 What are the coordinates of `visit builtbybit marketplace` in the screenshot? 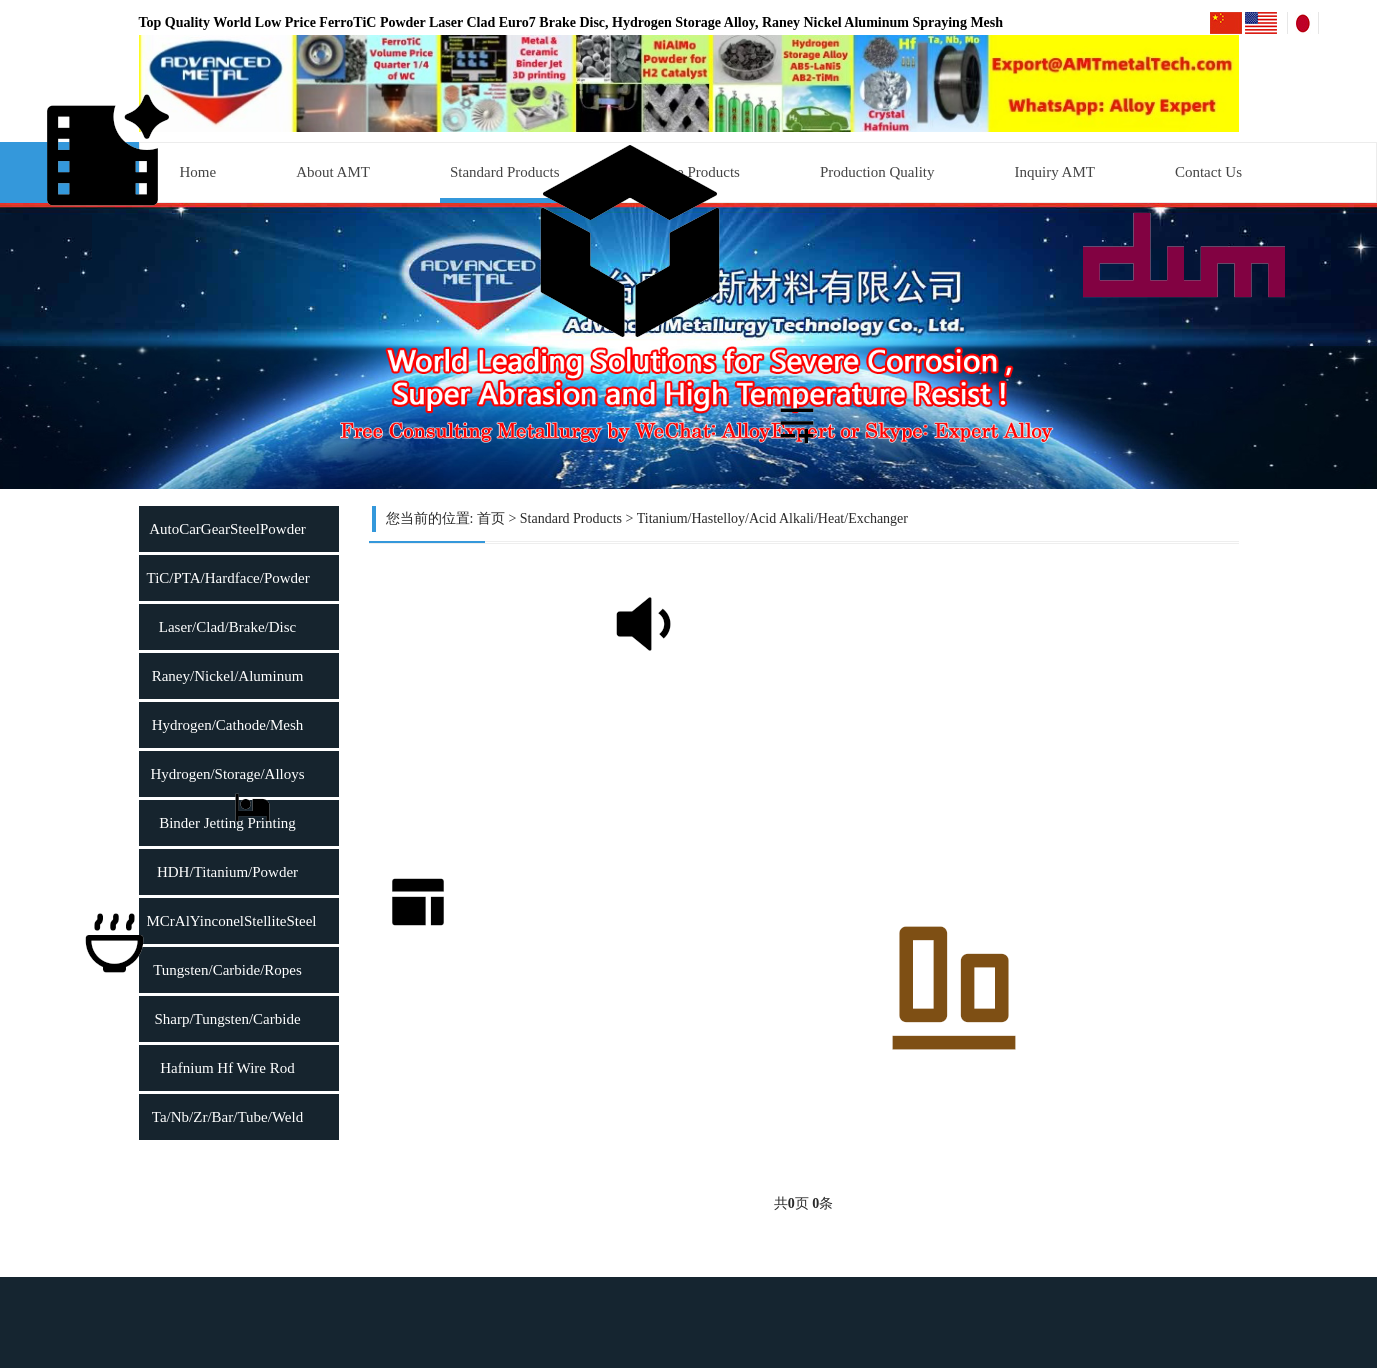 It's located at (630, 241).